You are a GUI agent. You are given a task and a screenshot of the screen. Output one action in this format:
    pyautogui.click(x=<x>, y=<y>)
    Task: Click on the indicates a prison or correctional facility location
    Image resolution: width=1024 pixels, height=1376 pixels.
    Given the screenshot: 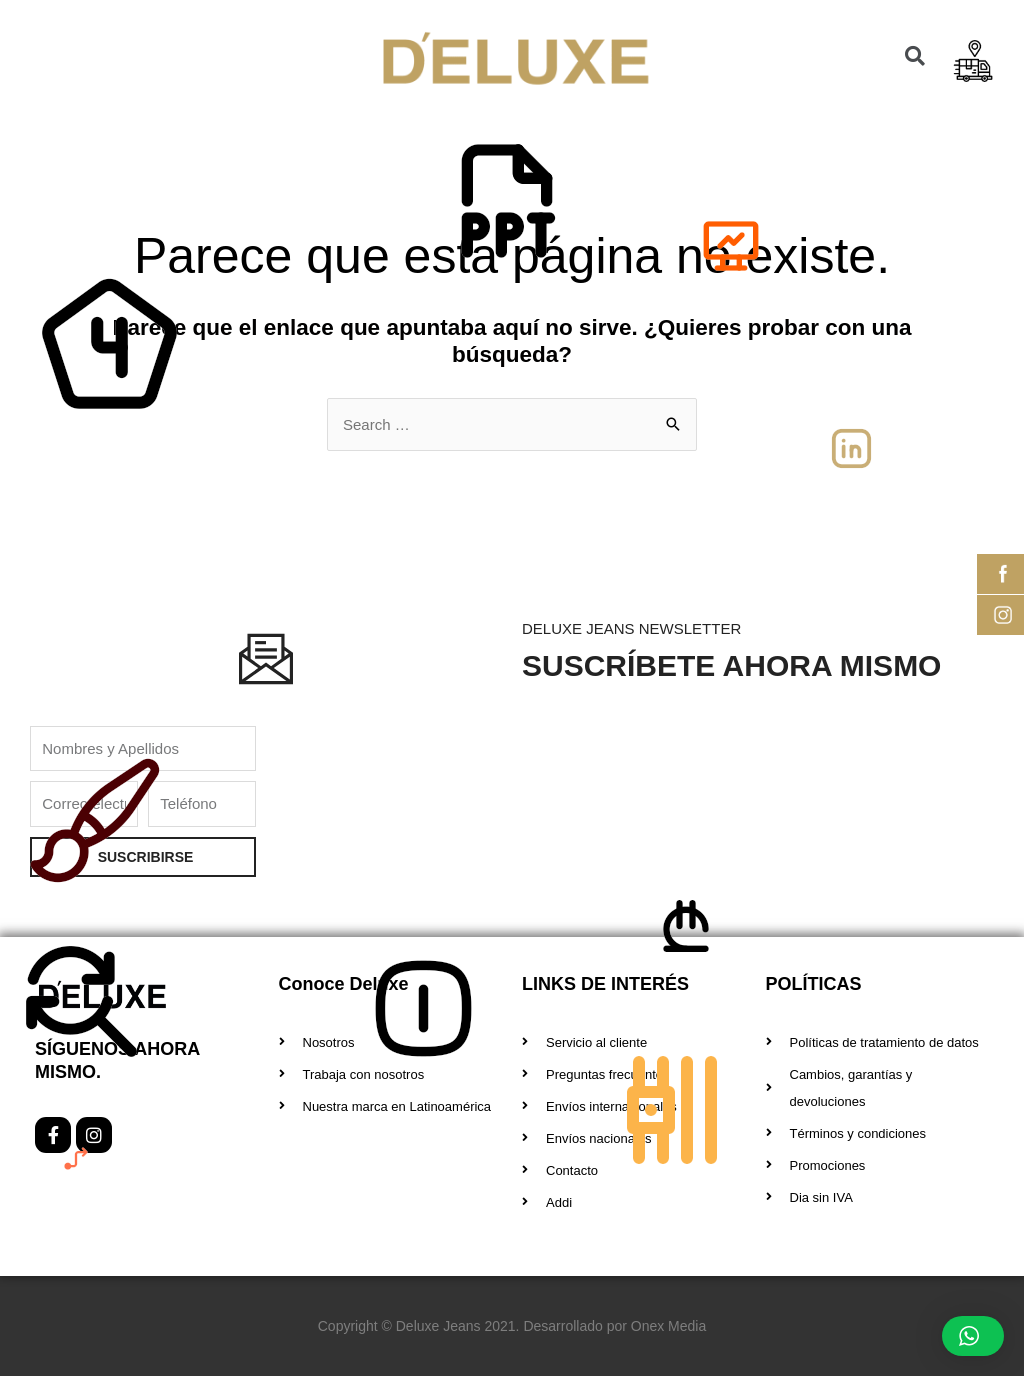 What is the action you would take?
    pyautogui.click(x=675, y=1110)
    